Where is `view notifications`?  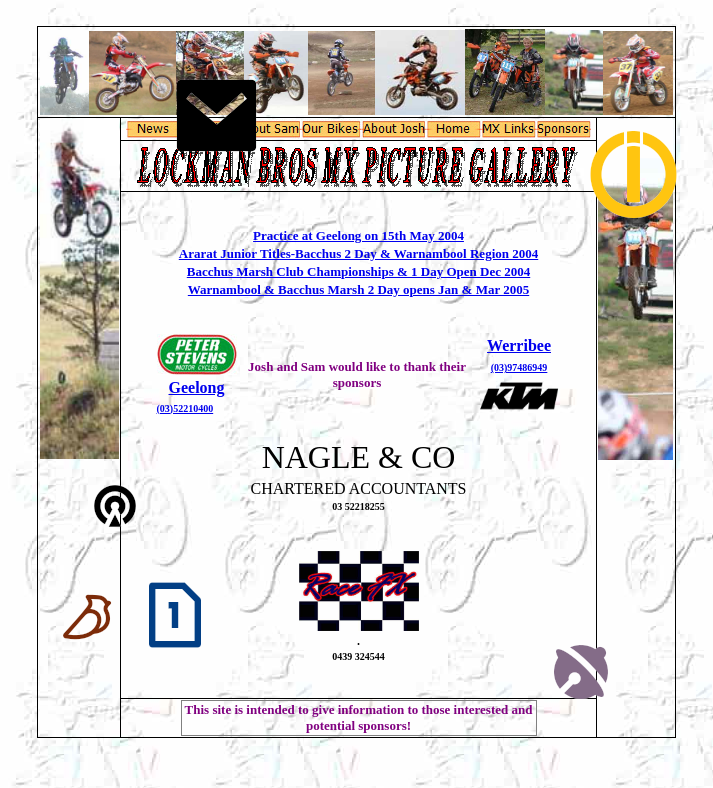
view notifications is located at coordinates (581, 672).